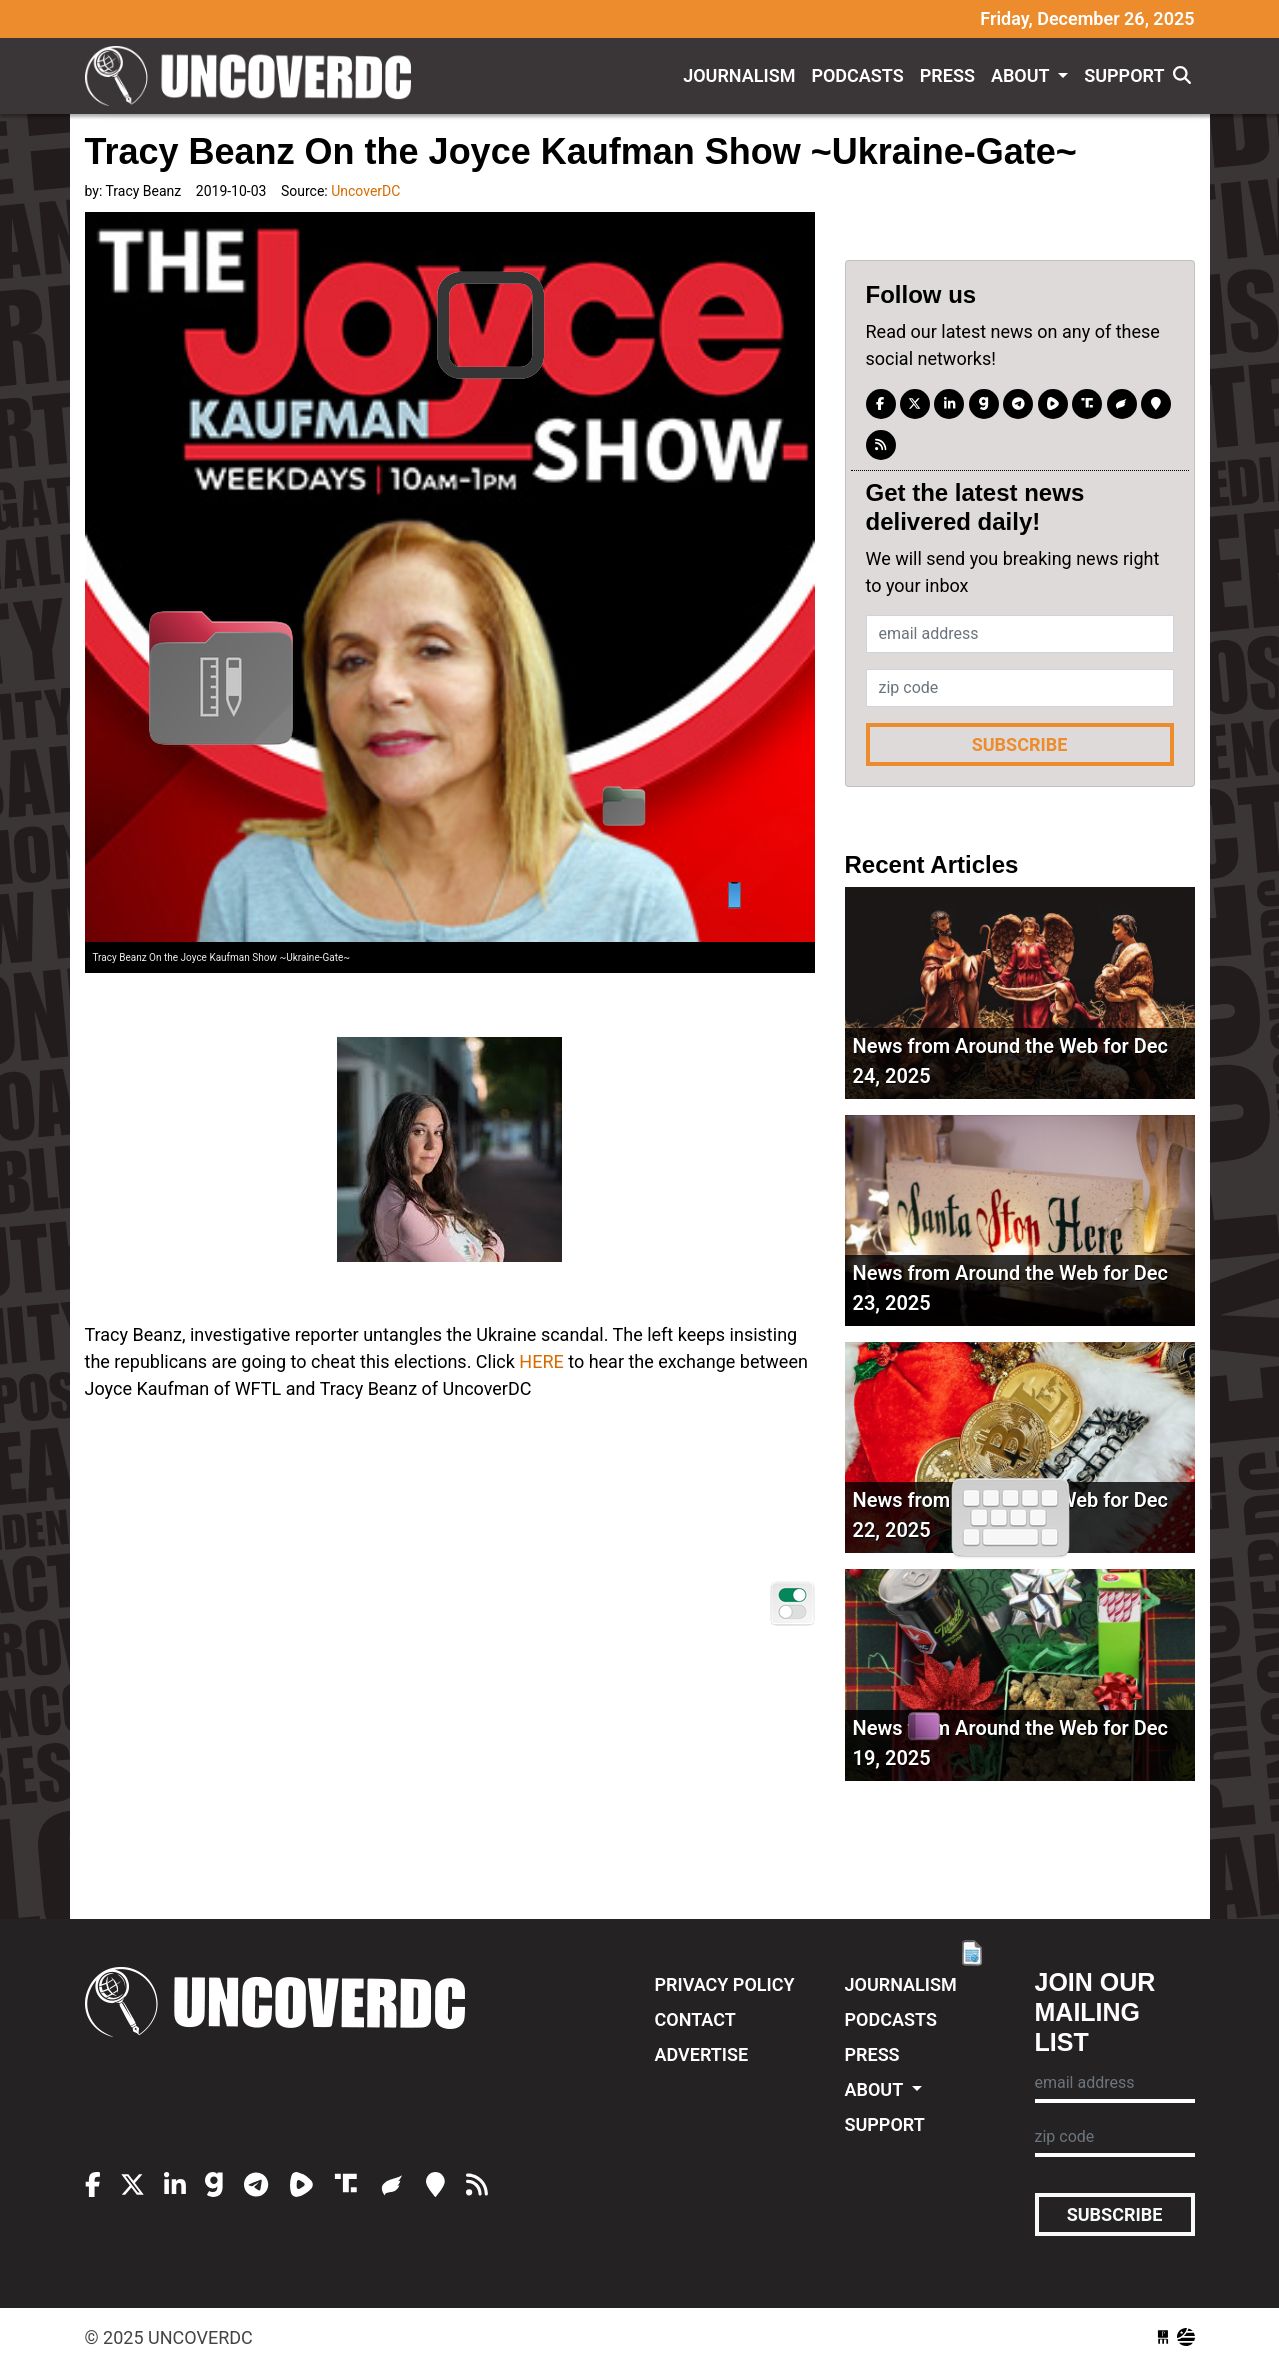 The image size is (1279, 2367). Describe the element at coordinates (924, 1725) in the screenshot. I see `access the desktop folder` at that location.